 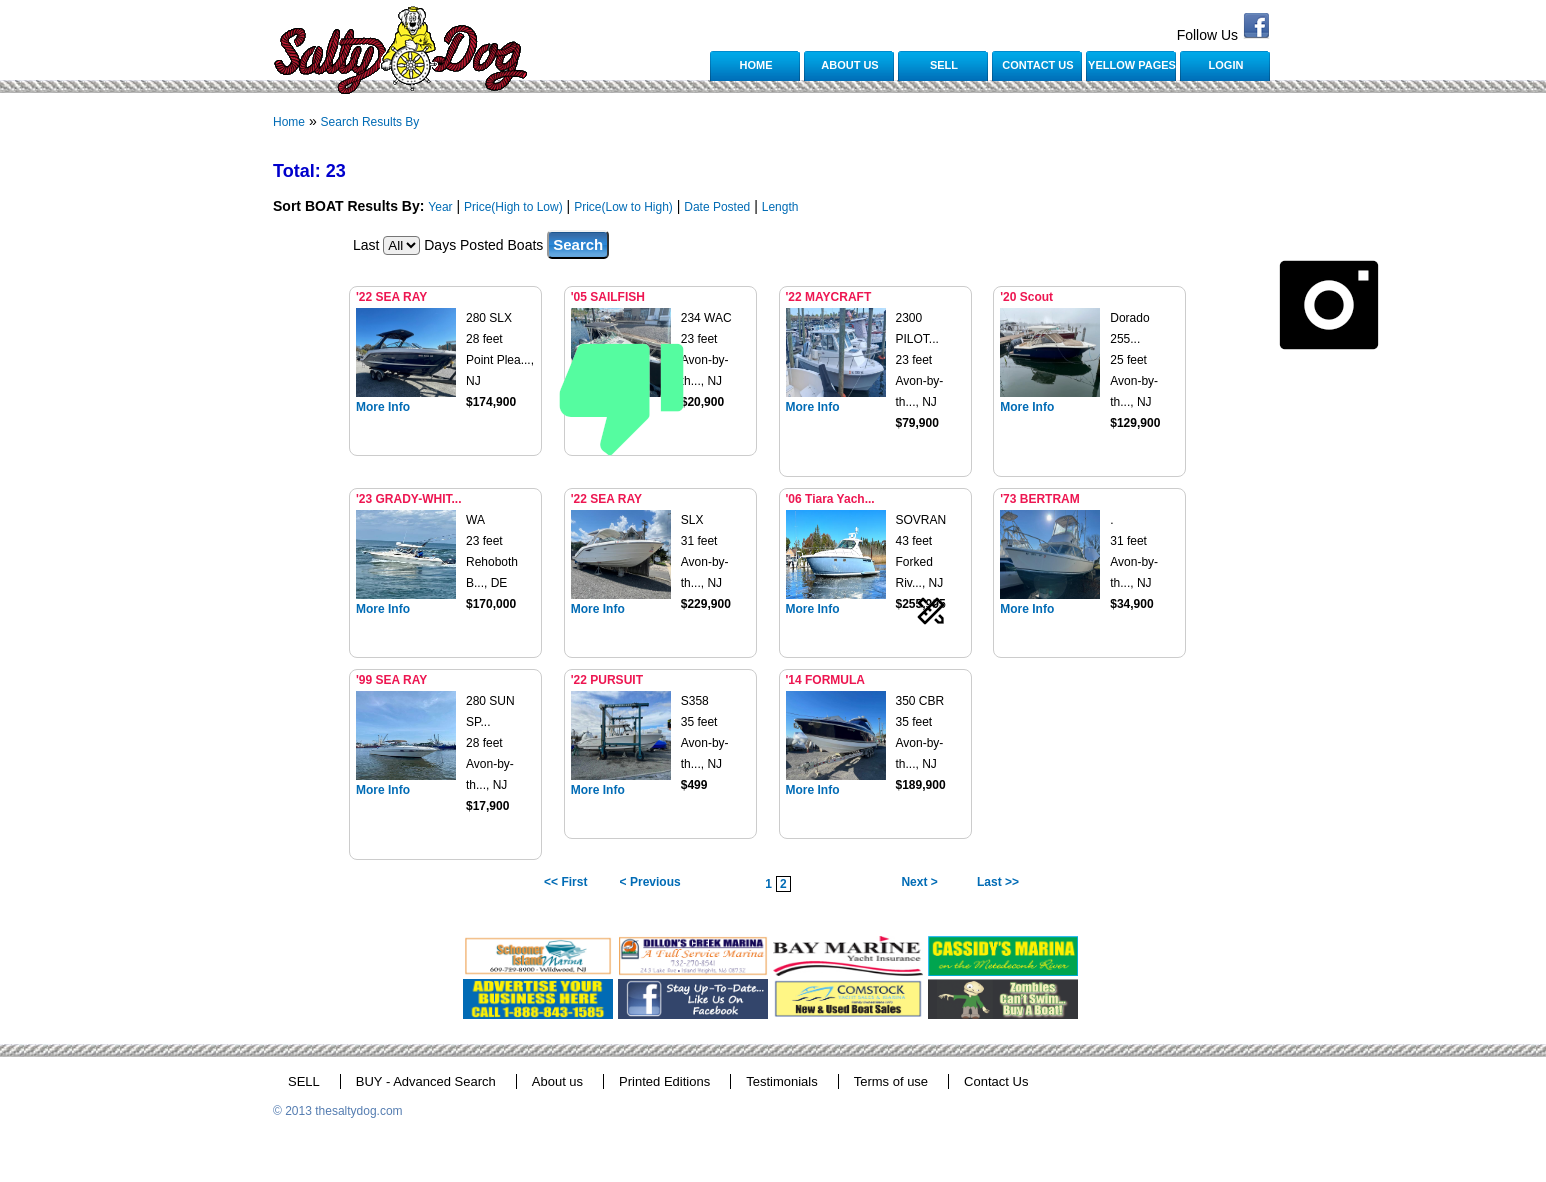 I want to click on open camera to take a photo, so click(x=1329, y=305).